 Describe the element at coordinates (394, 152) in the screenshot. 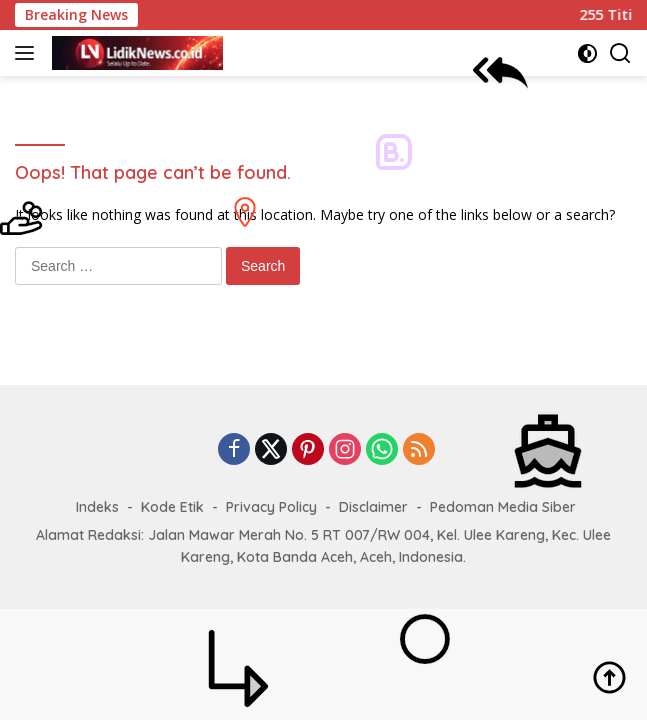

I see `visit booking.com` at that location.